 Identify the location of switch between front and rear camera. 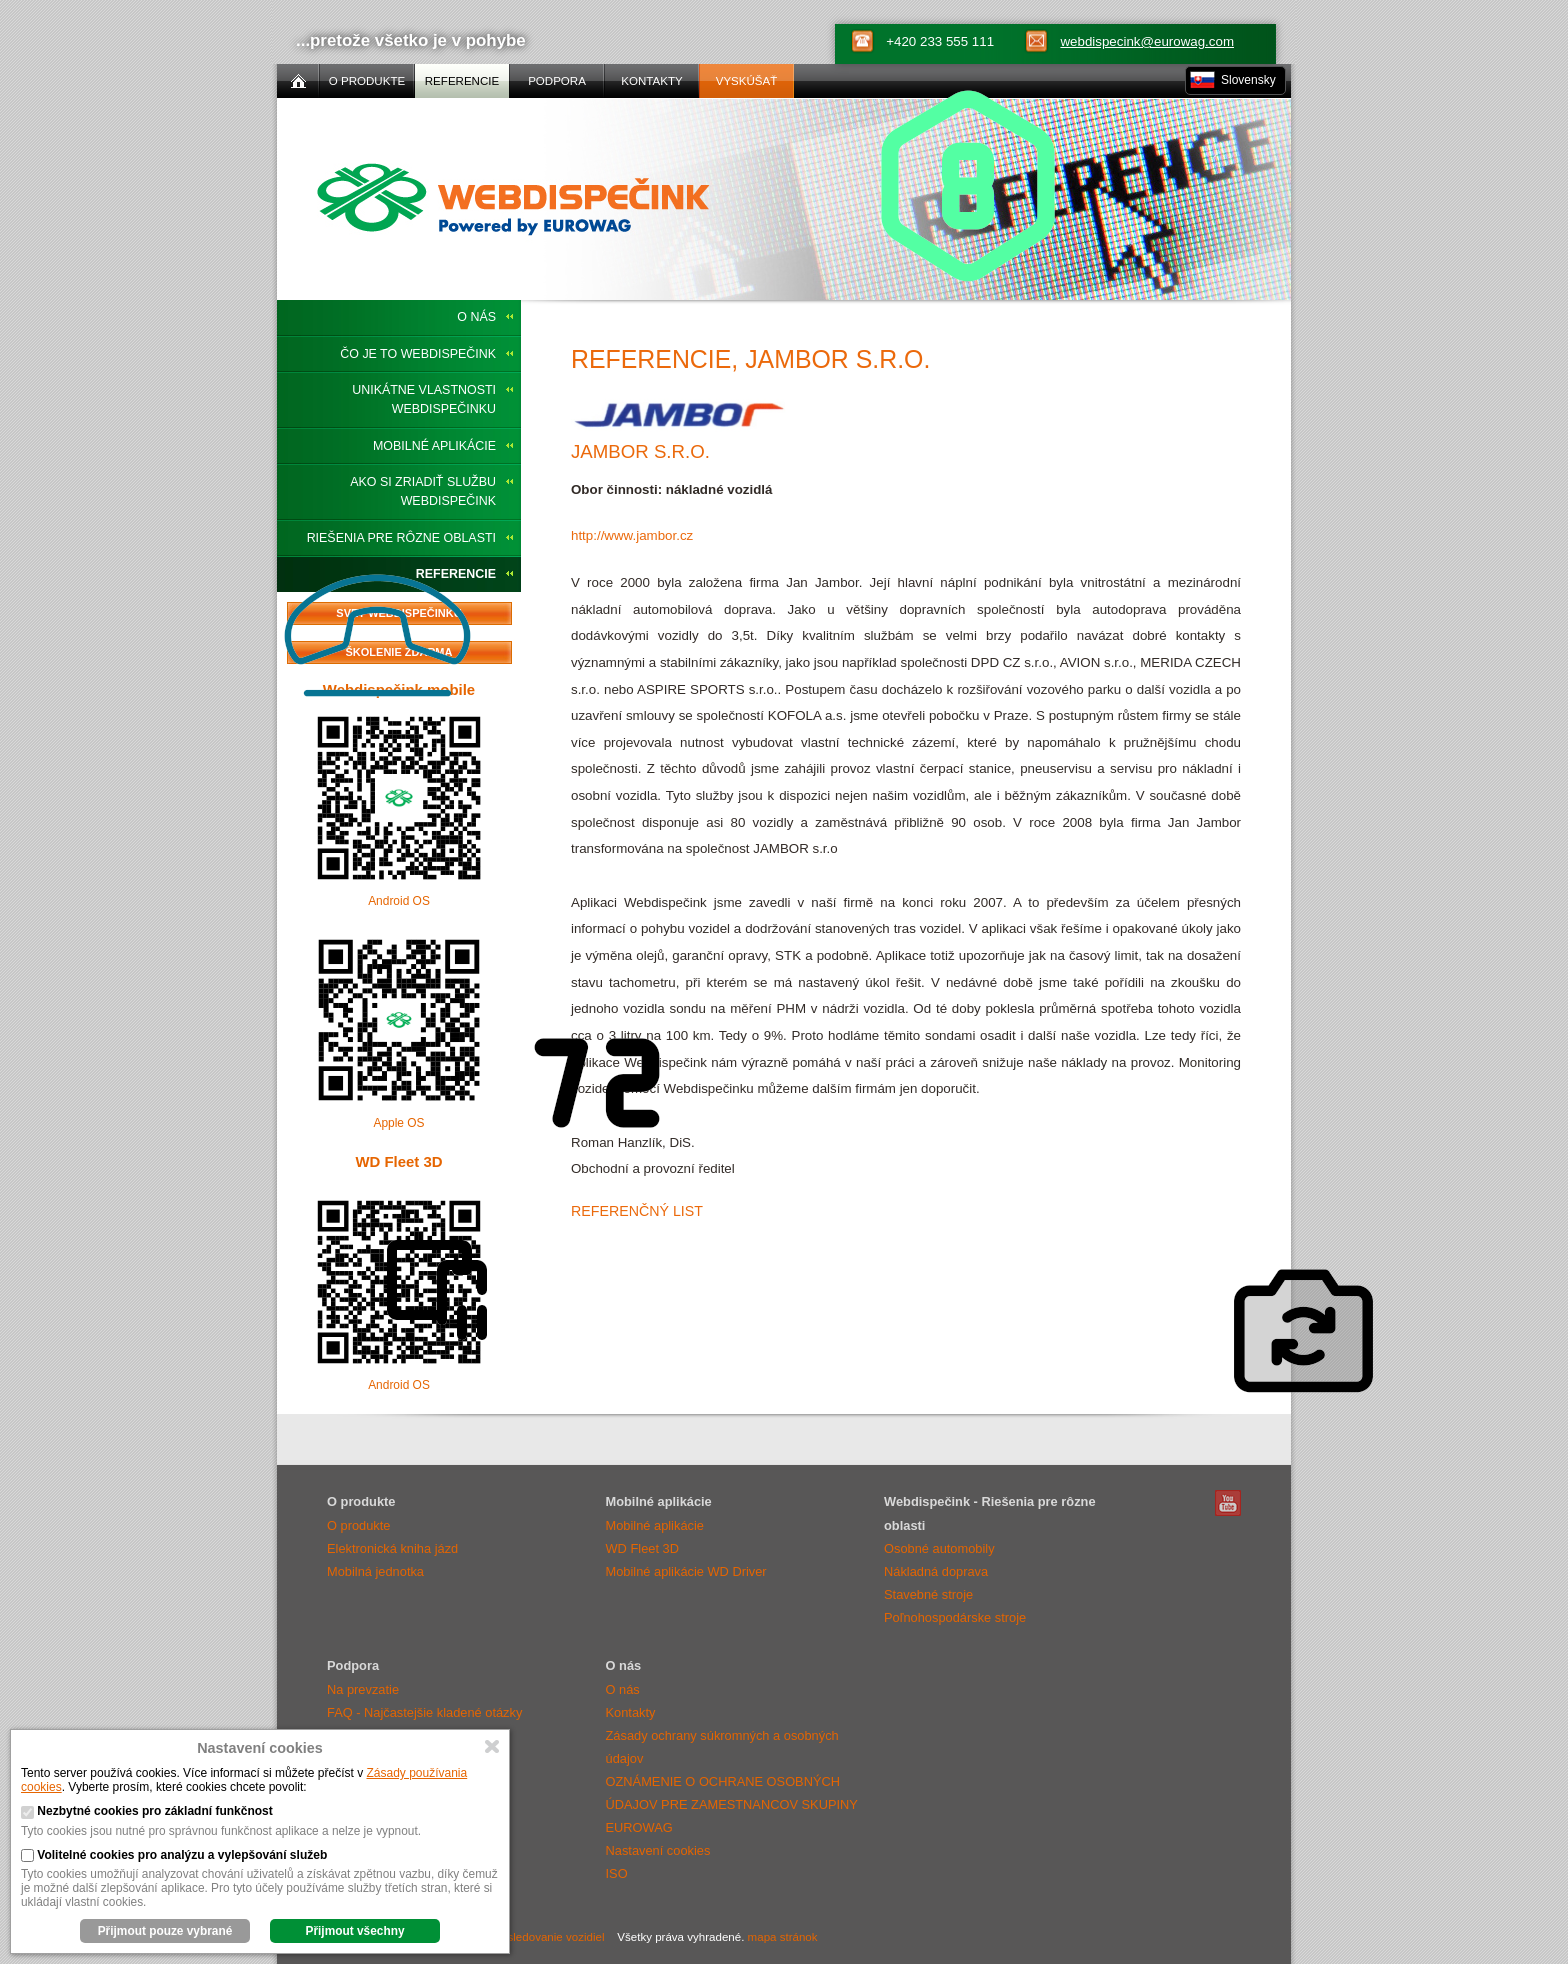
(1303, 1333).